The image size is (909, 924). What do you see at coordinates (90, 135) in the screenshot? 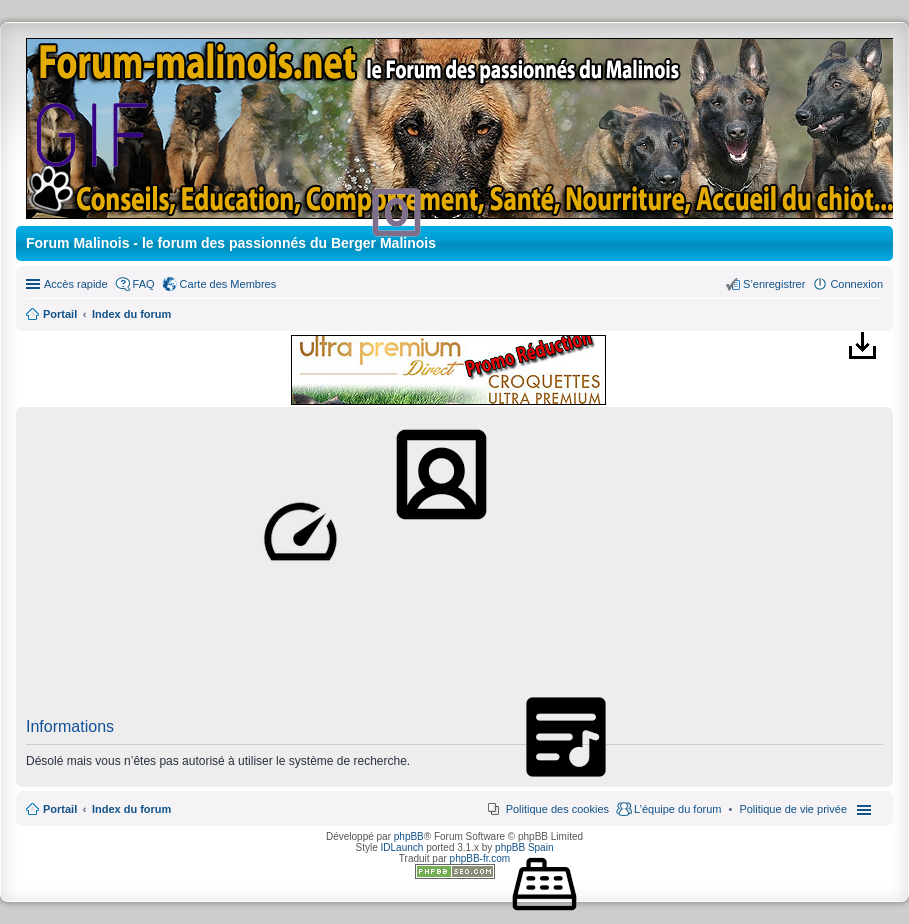
I see `insert a gif into your message` at bounding box center [90, 135].